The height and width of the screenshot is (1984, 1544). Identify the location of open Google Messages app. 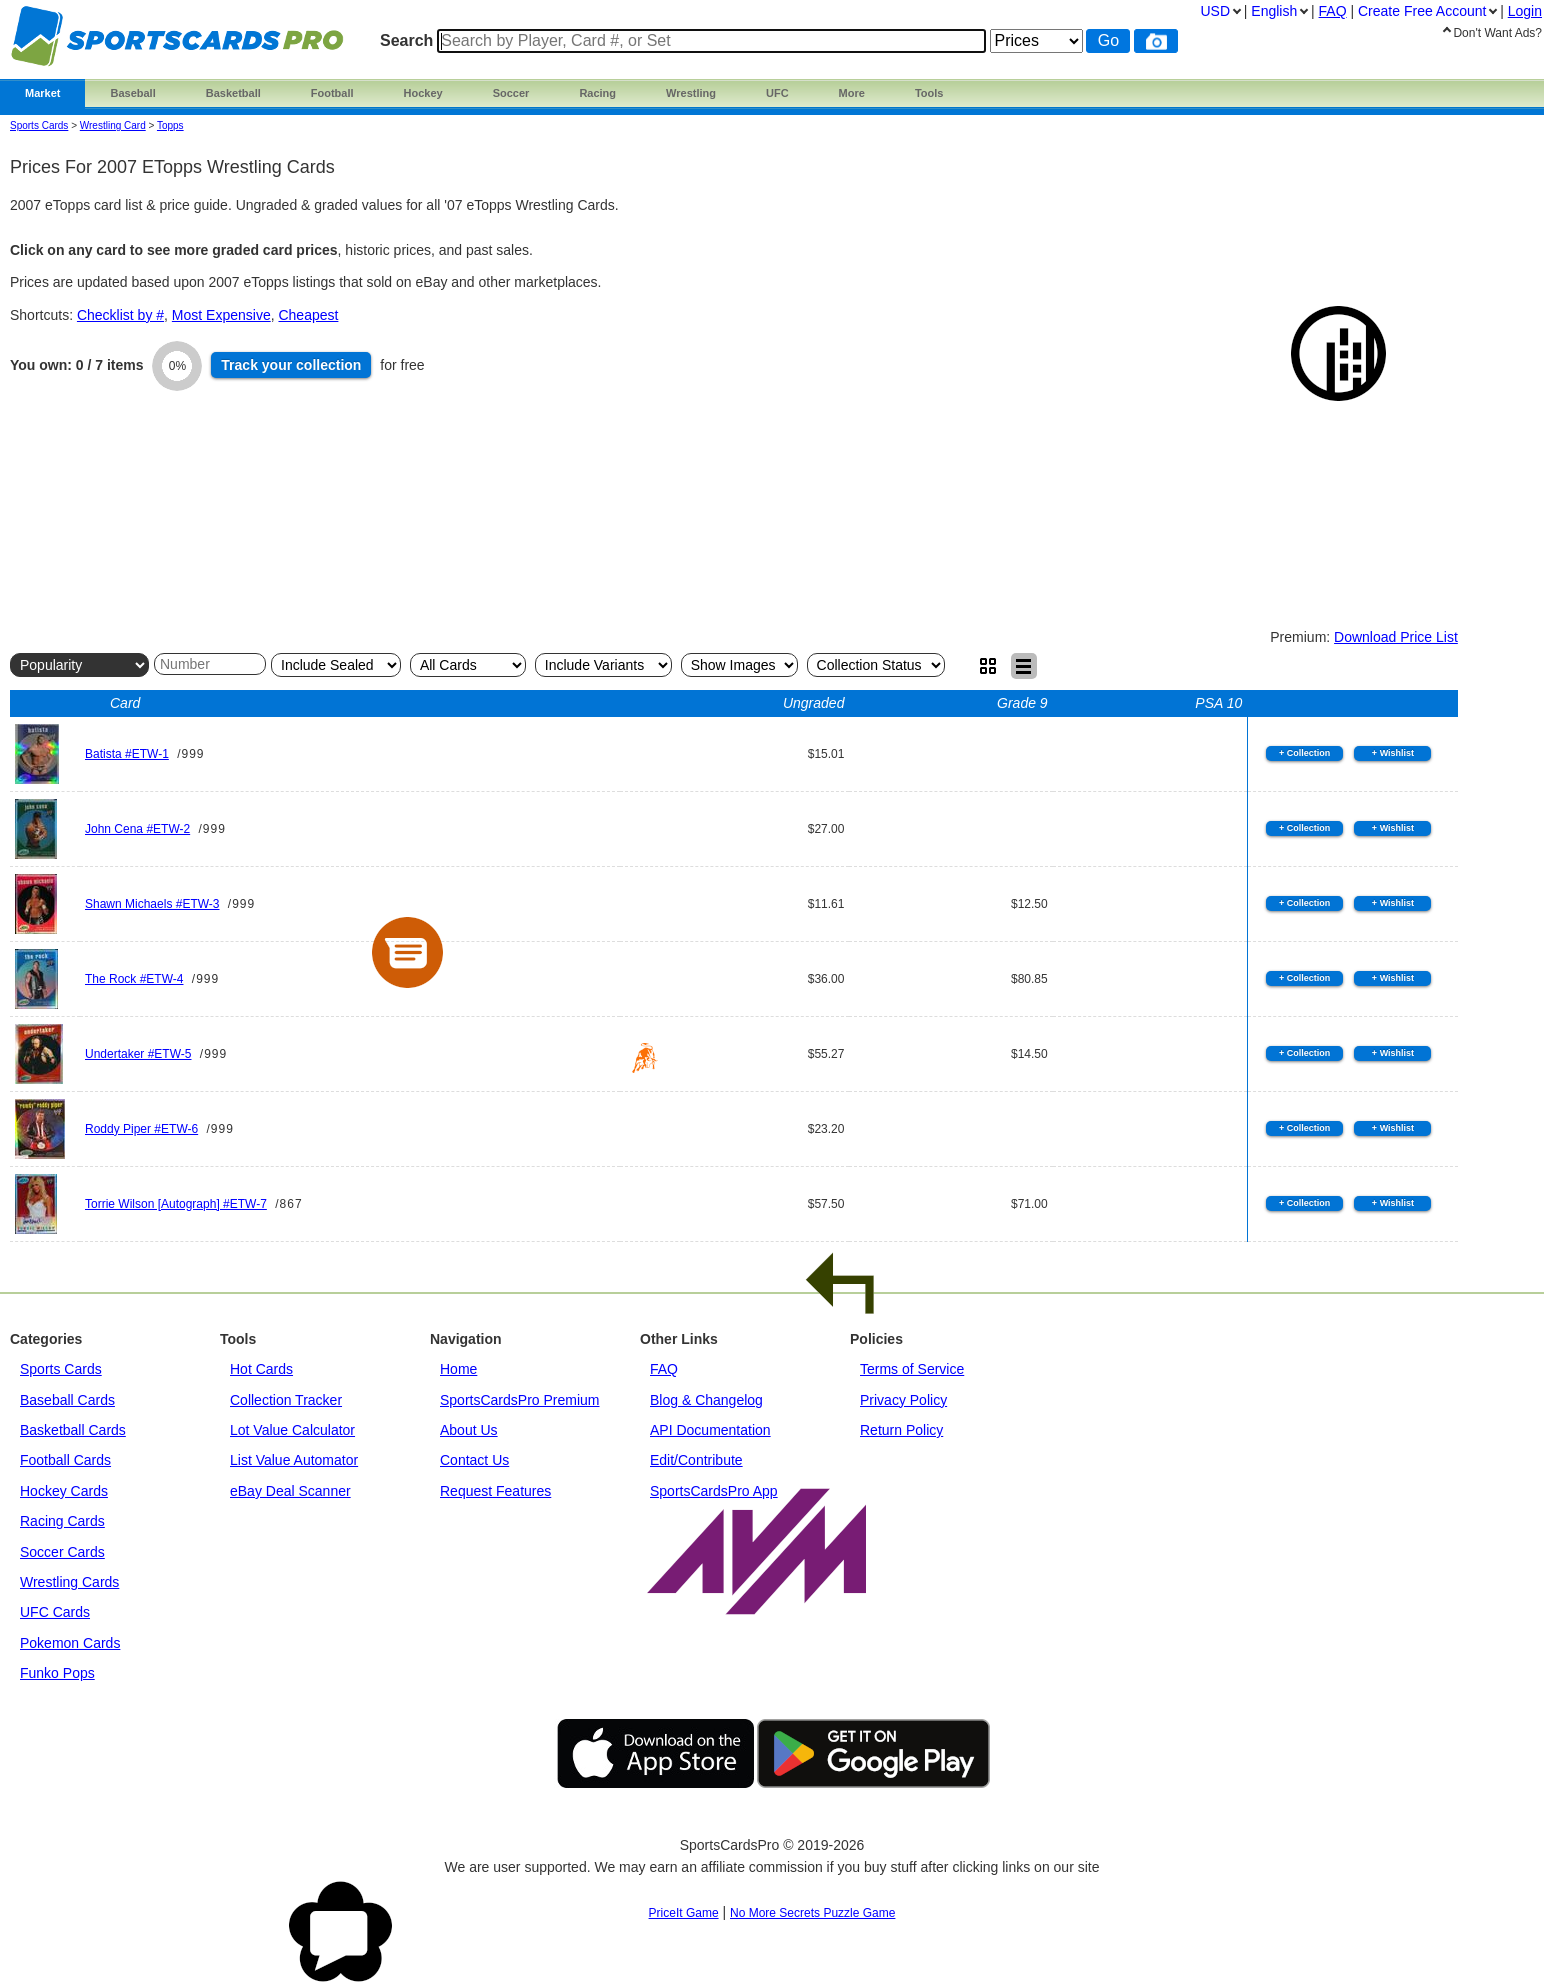
(407, 952).